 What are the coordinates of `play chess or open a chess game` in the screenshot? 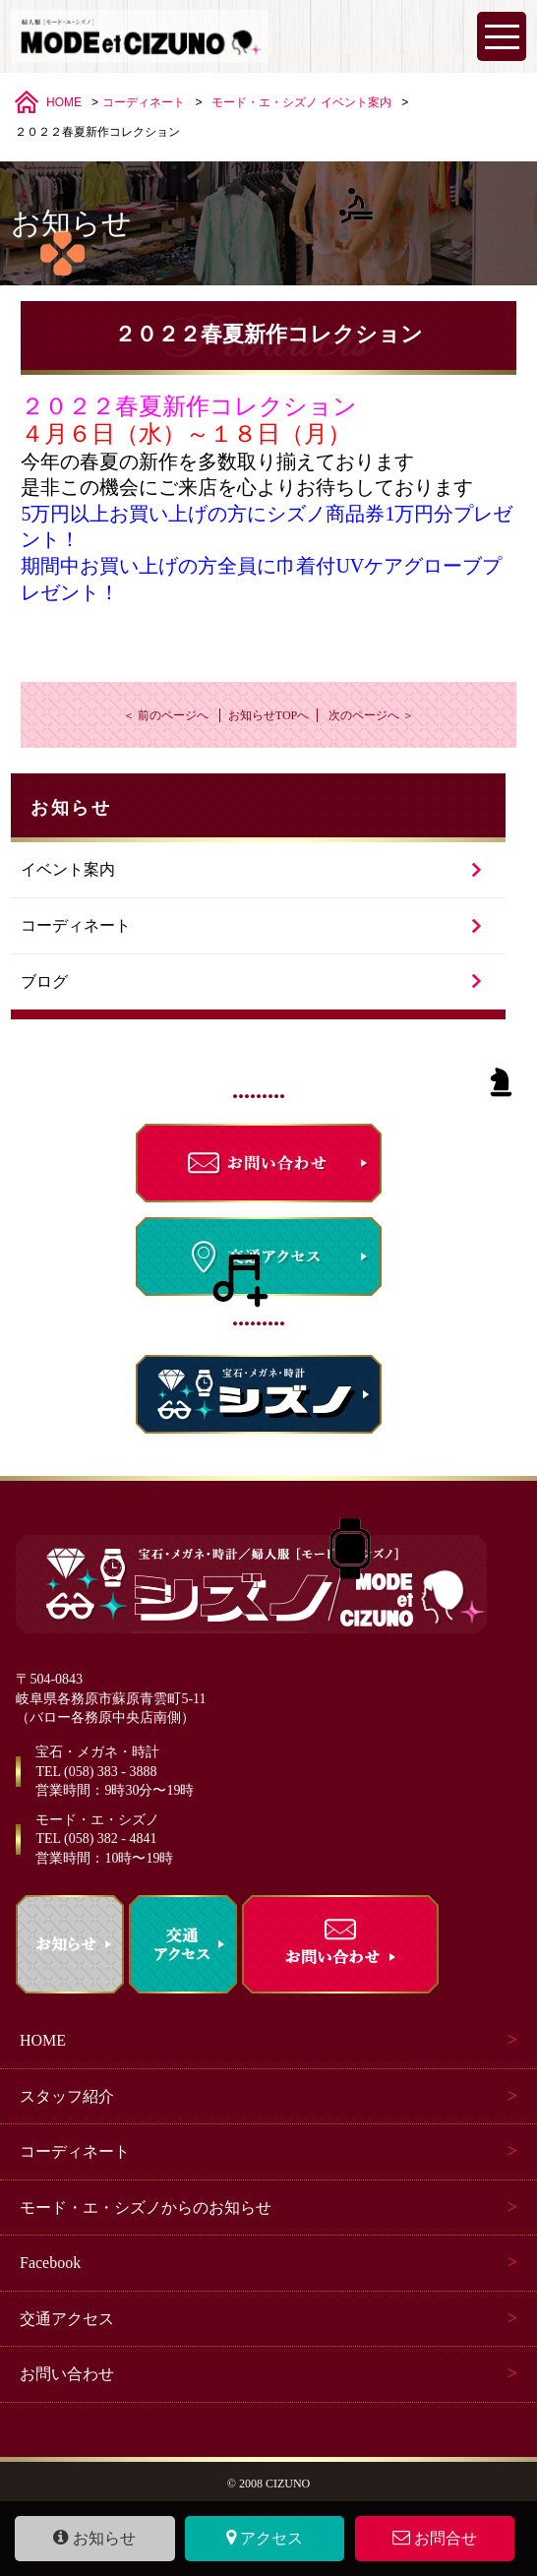 It's located at (501, 1082).